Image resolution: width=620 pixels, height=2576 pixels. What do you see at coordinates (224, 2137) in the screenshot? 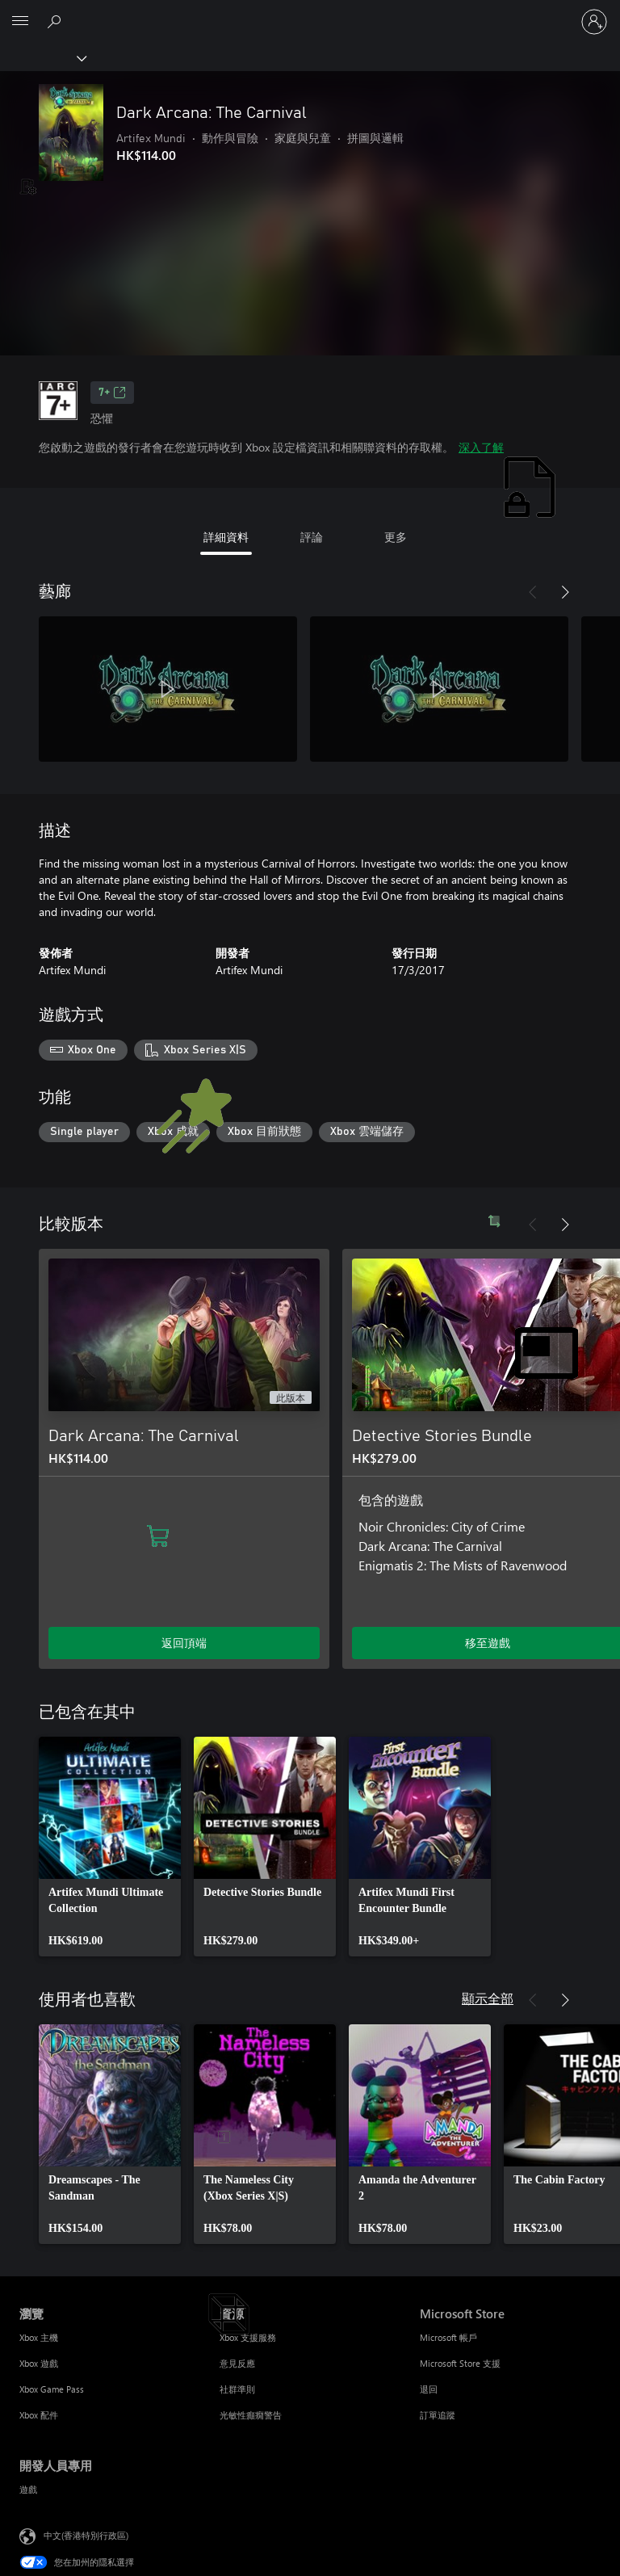
I see `indicates the first step in a process` at bounding box center [224, 2137].